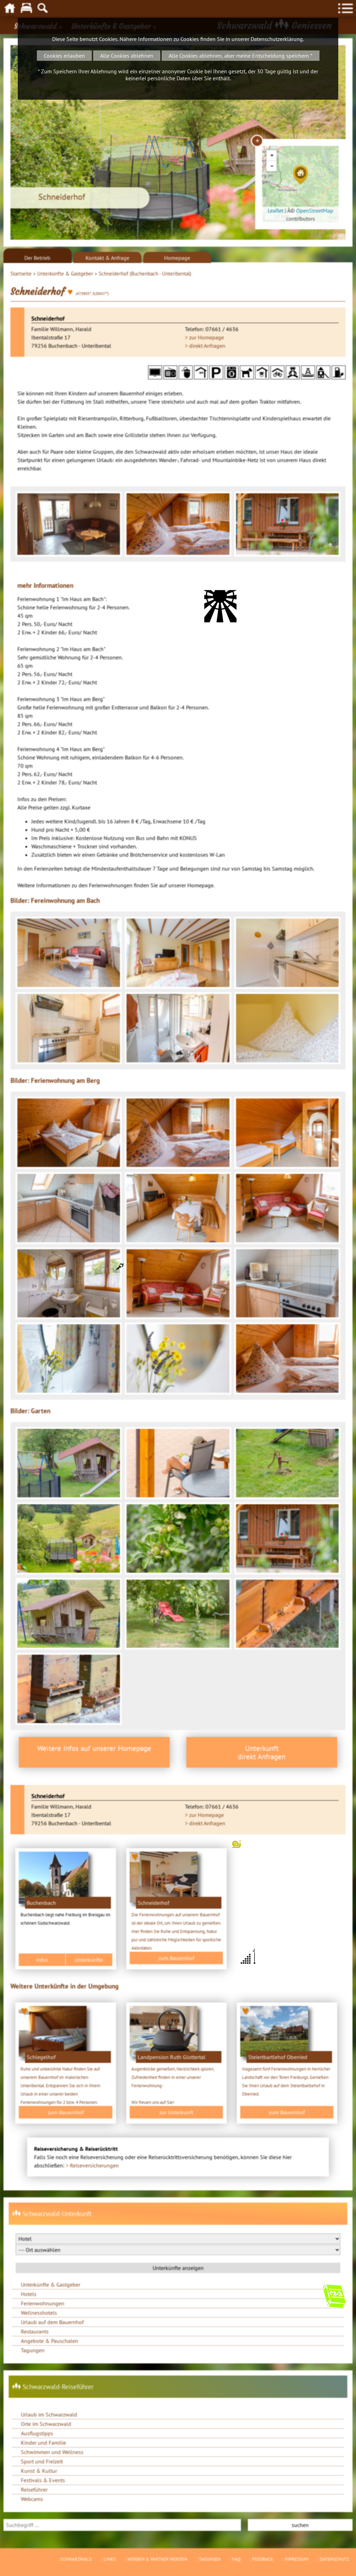 Image resolution: width=356 pixels, height=2576 pixels. What do you see at coordinates (120, 1266) in the screenshot?
I see `toggle flashlight or torch mode` at bounding box center [120, 1266].